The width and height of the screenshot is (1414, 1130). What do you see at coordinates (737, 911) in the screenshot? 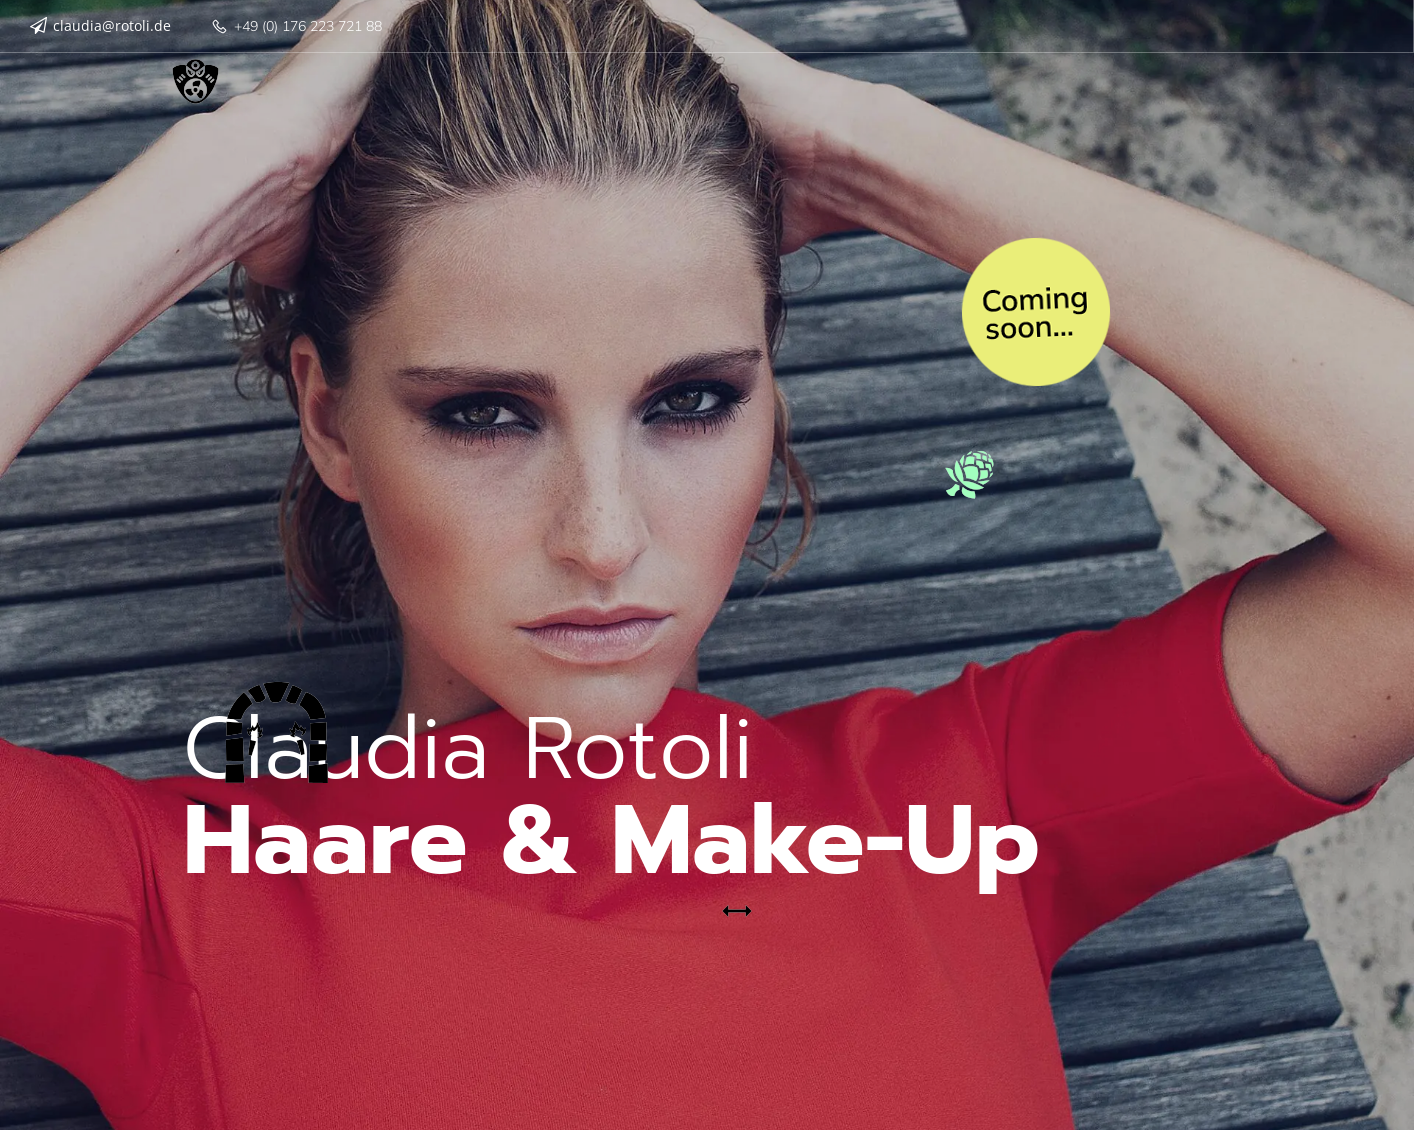
I see `flip image horizontally` at bounding box center [737, 911].